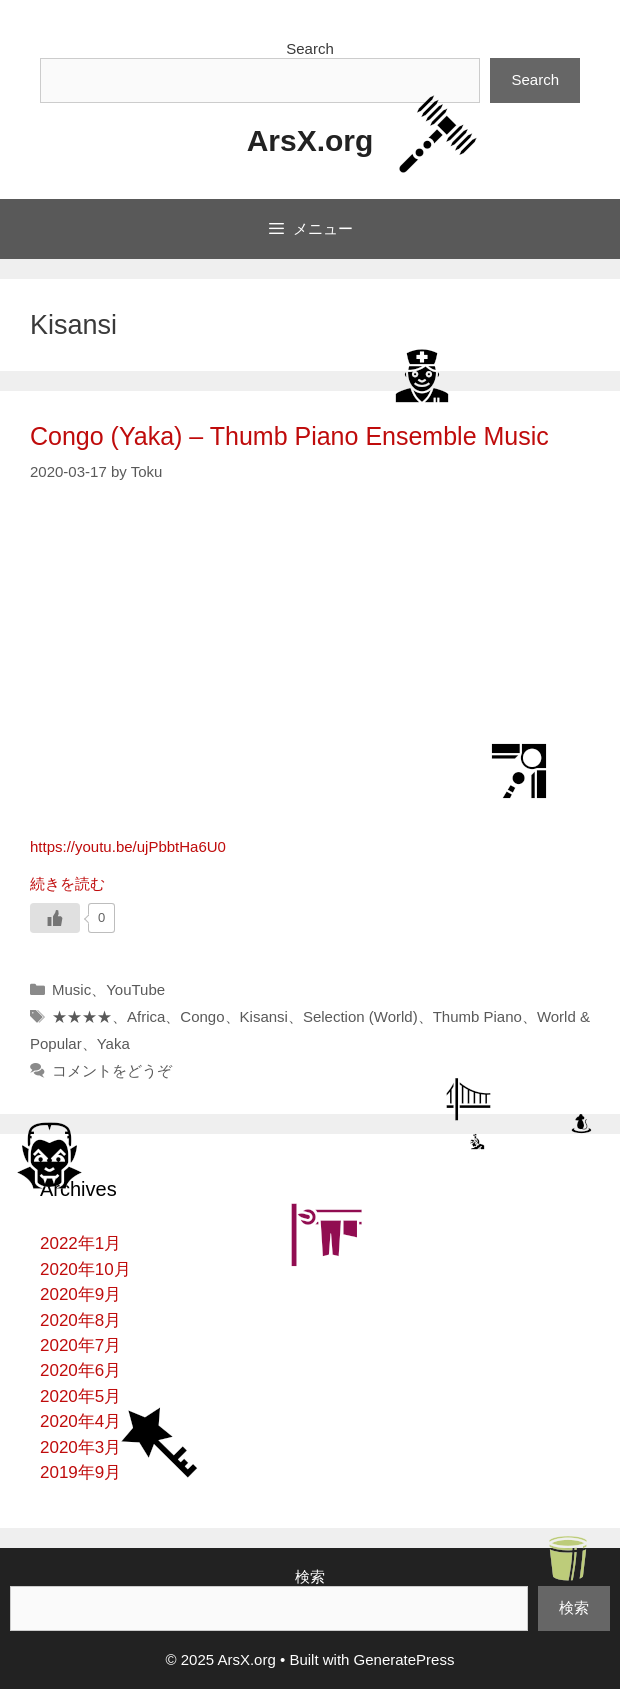 This screenshot has width=620, height=1689. I want to click on select mouse character or pet in game, so click(581, 1123).